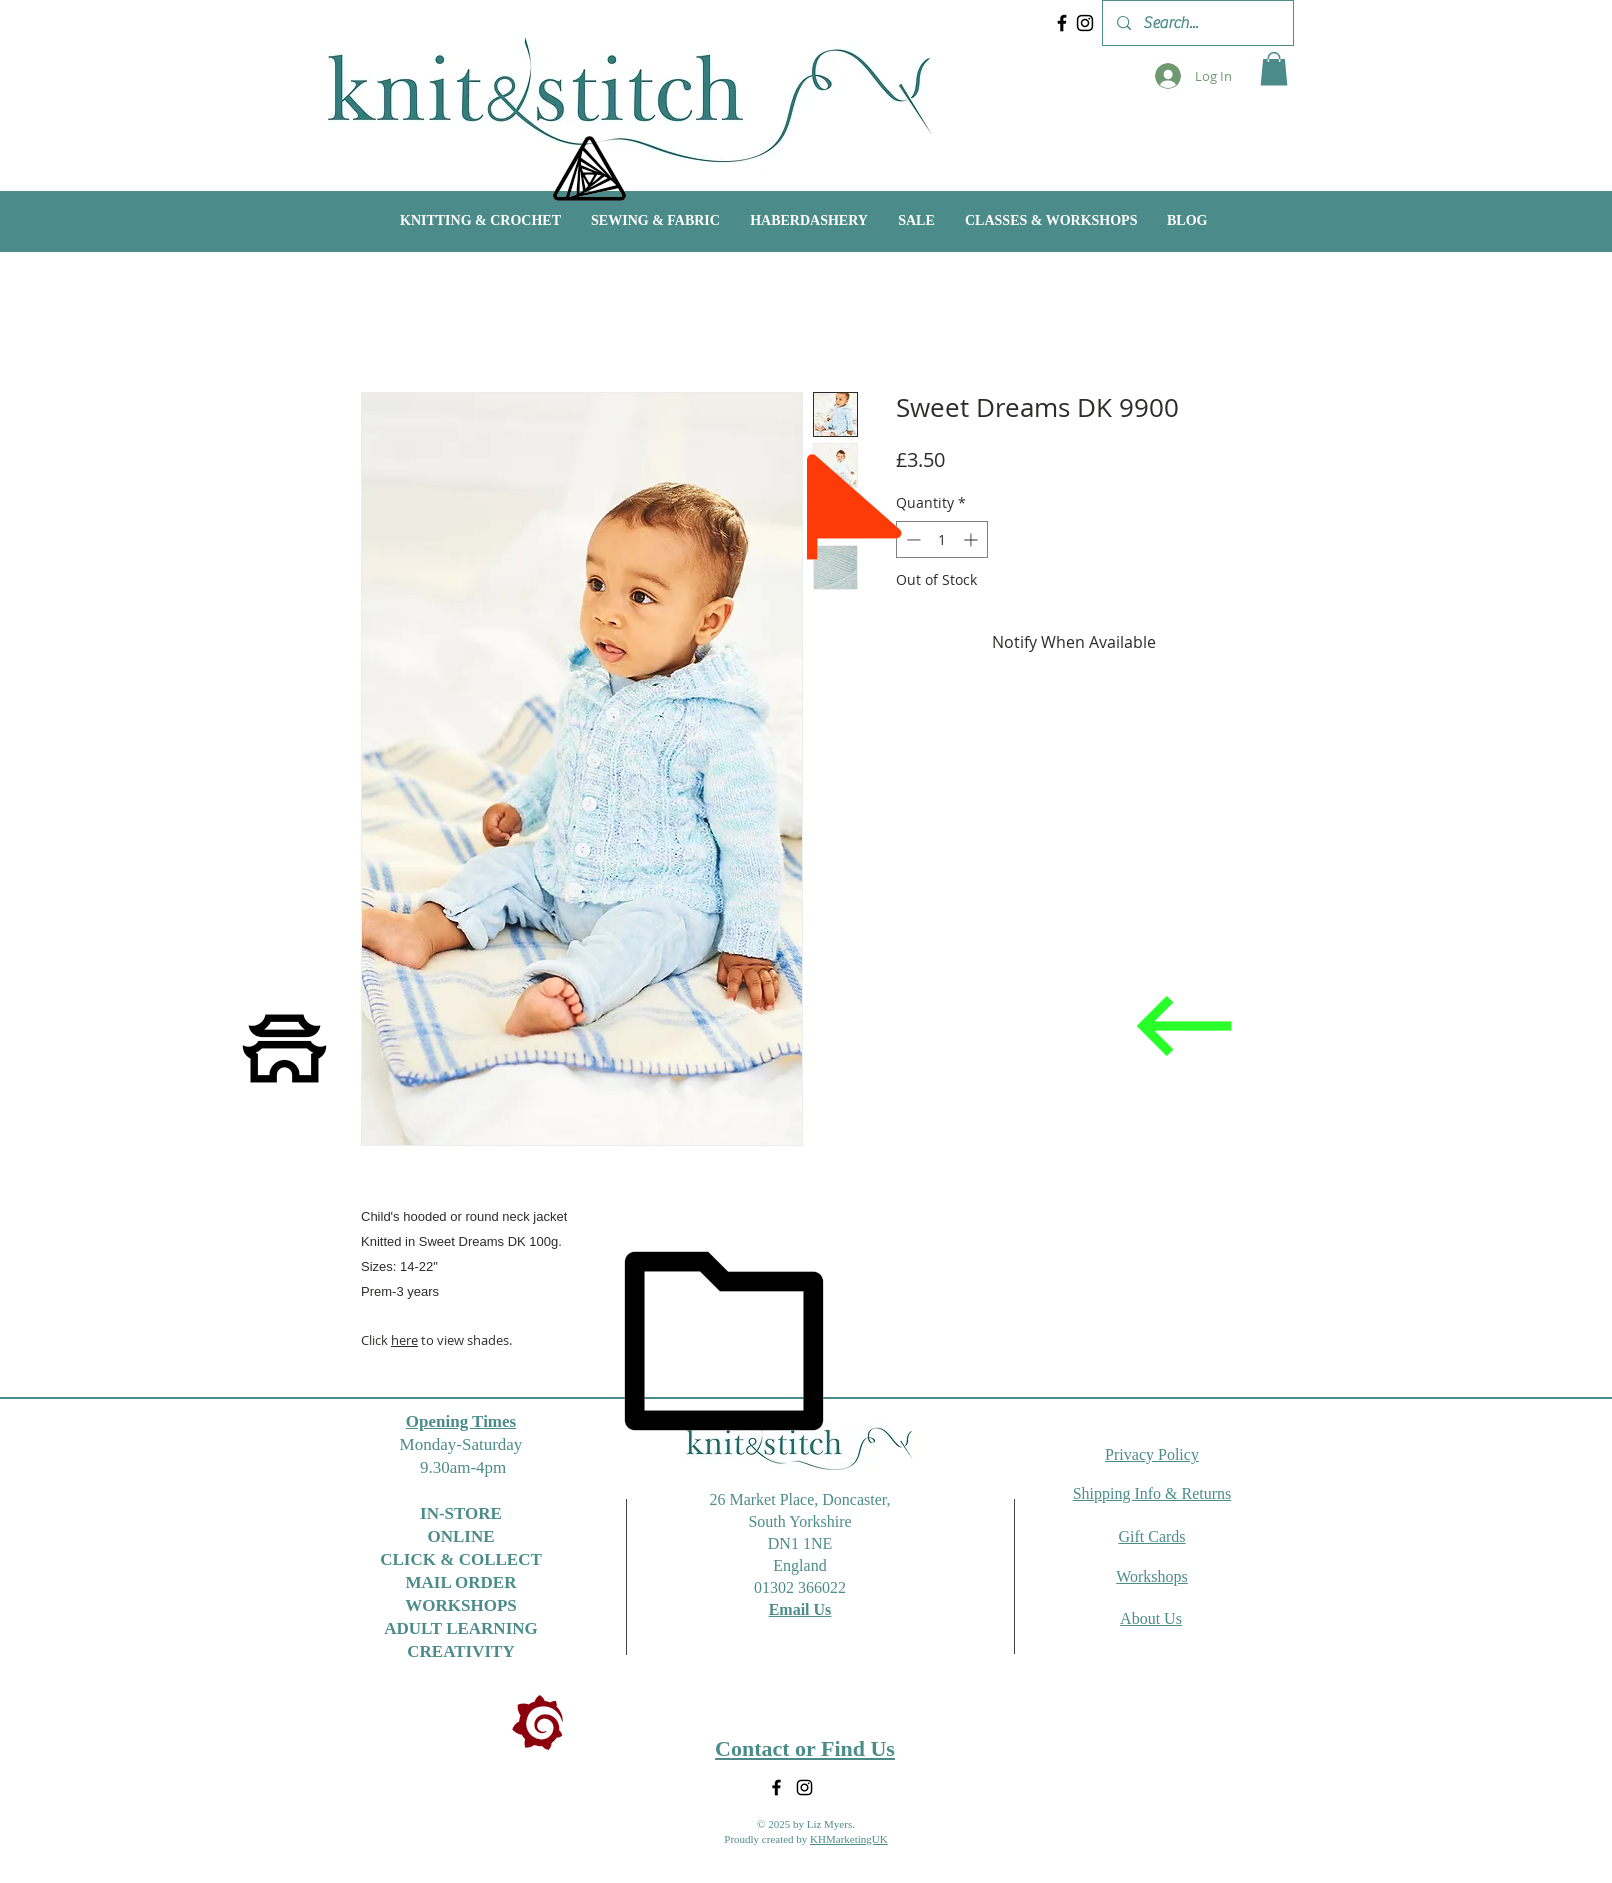  What do you see at coordinates (589, 168) in the screenshot?
I see `open the Affine app` at bounding box center [589, 168].